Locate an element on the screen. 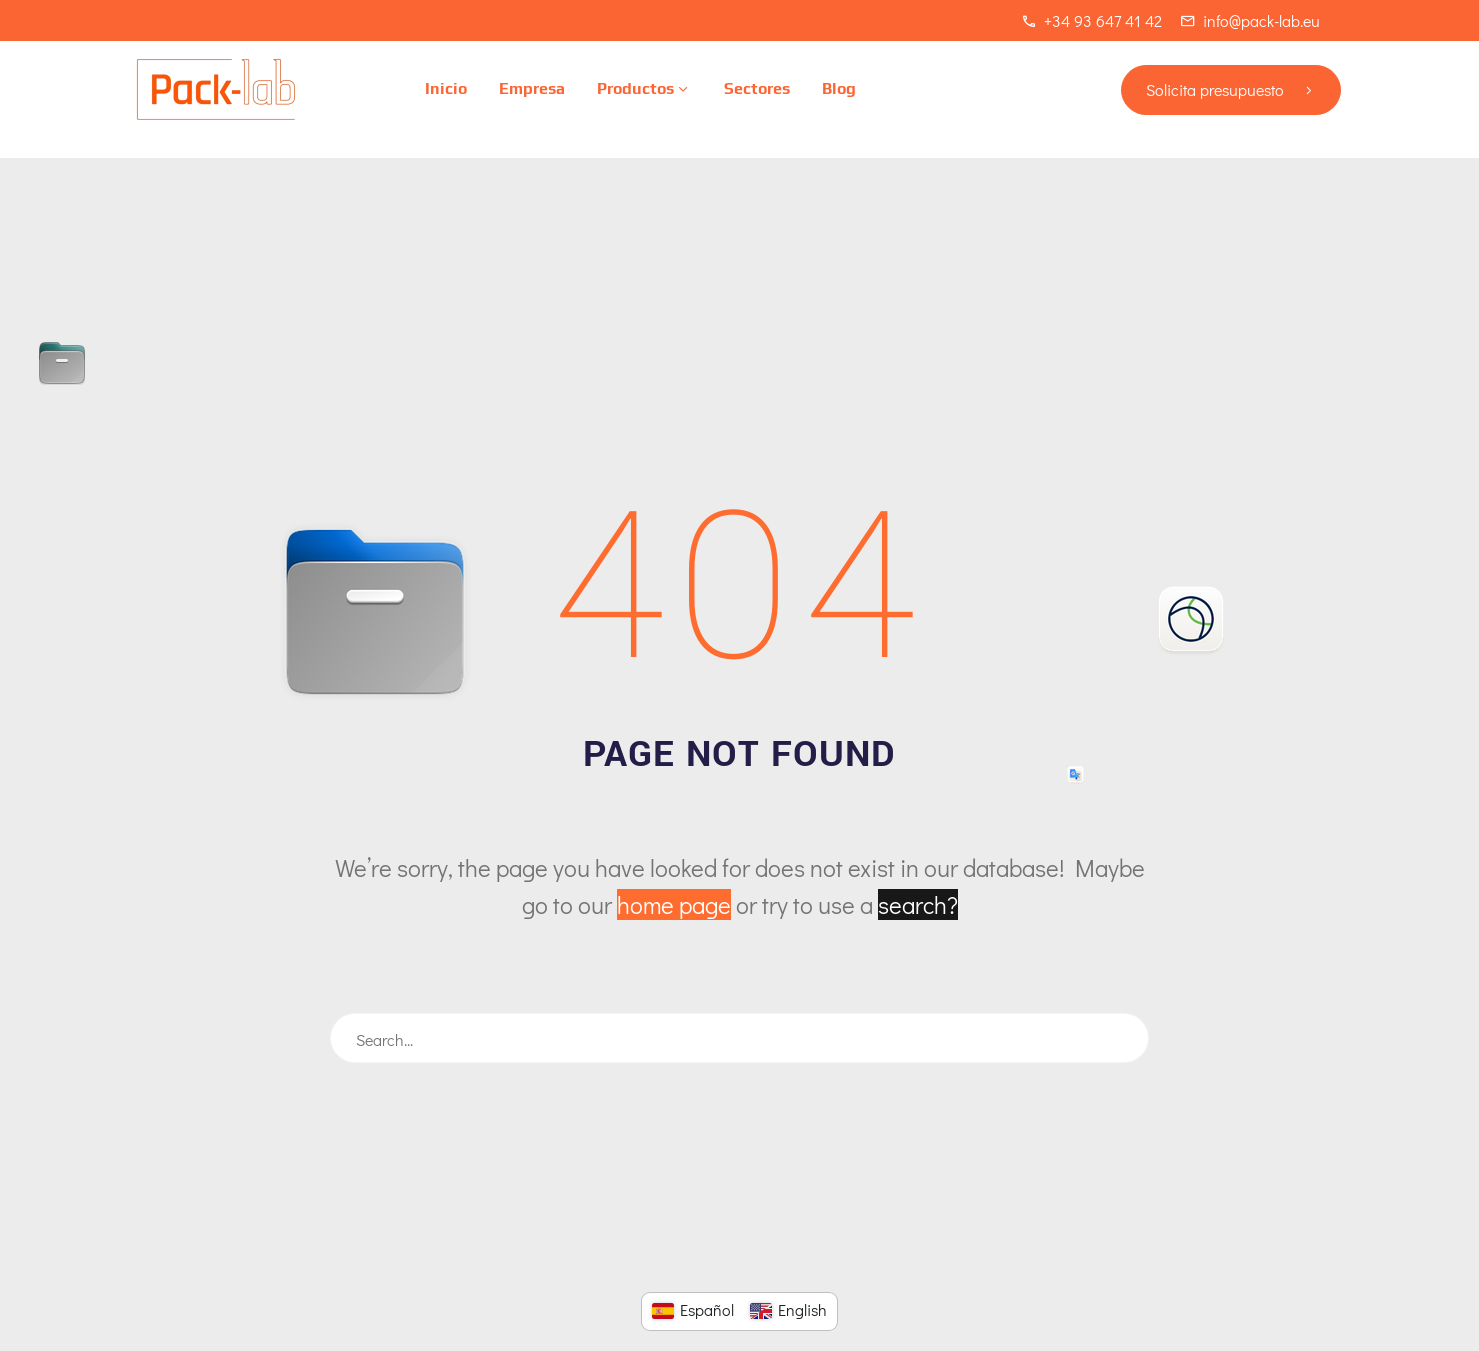  open google translate app is located at coordinates (1075, 774).